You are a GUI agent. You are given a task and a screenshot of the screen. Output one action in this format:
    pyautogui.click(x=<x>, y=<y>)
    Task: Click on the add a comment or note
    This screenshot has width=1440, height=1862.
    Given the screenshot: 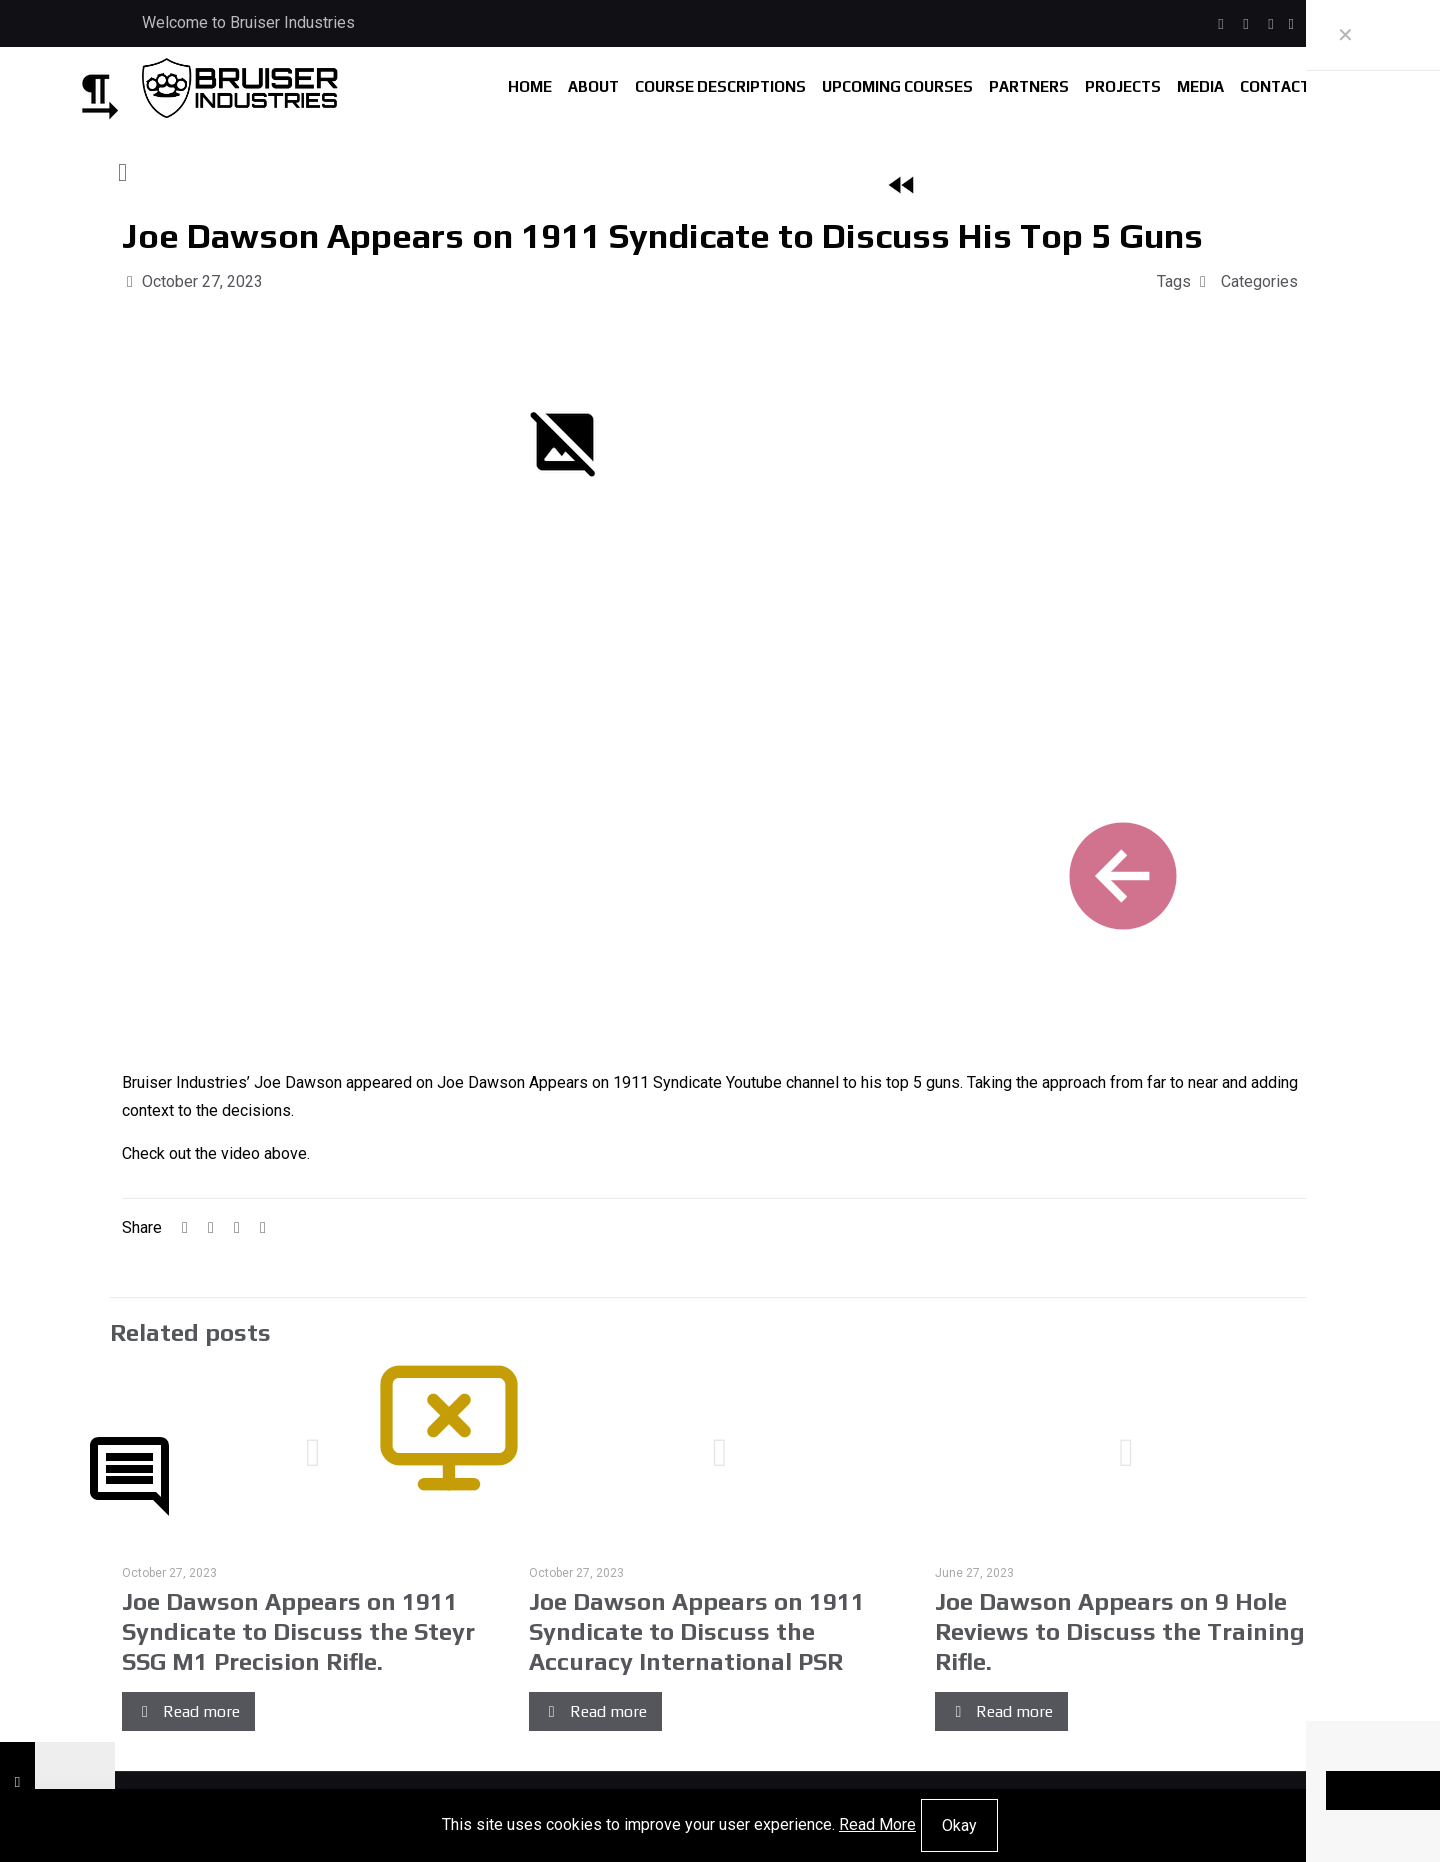 What is the action you would take?
    pyautogui.click(x=129, y=1476)
    